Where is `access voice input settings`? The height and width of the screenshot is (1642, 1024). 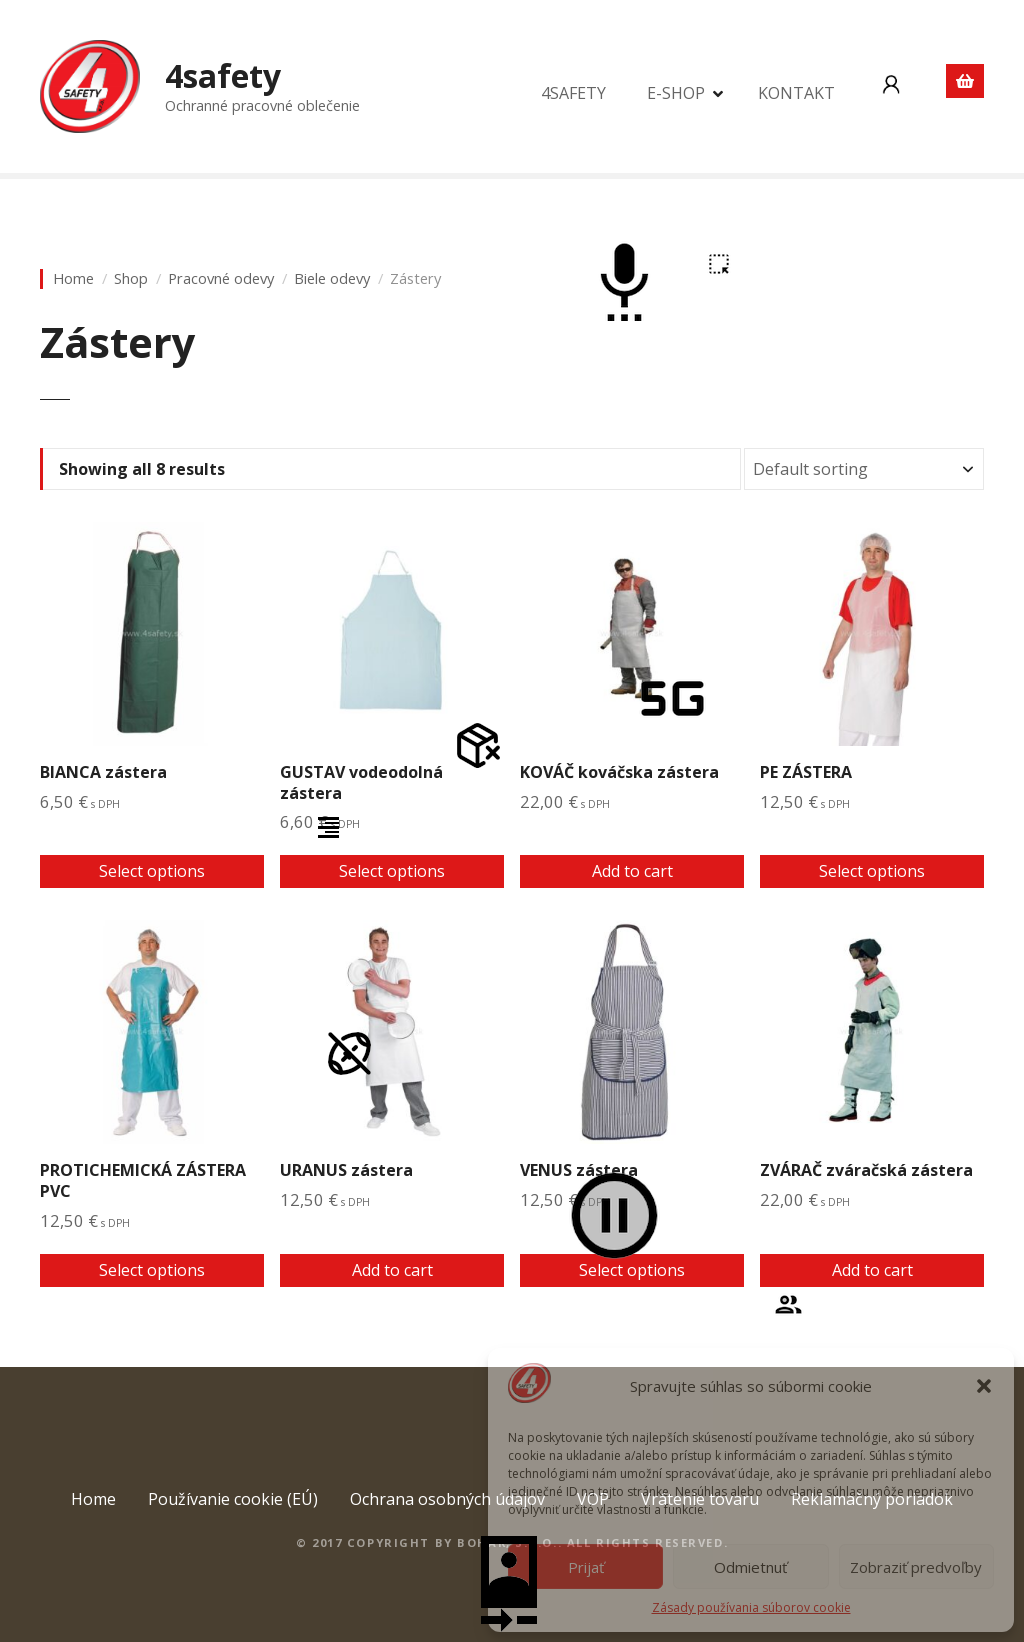 access voice input settings is located at coordinates (624, 280).